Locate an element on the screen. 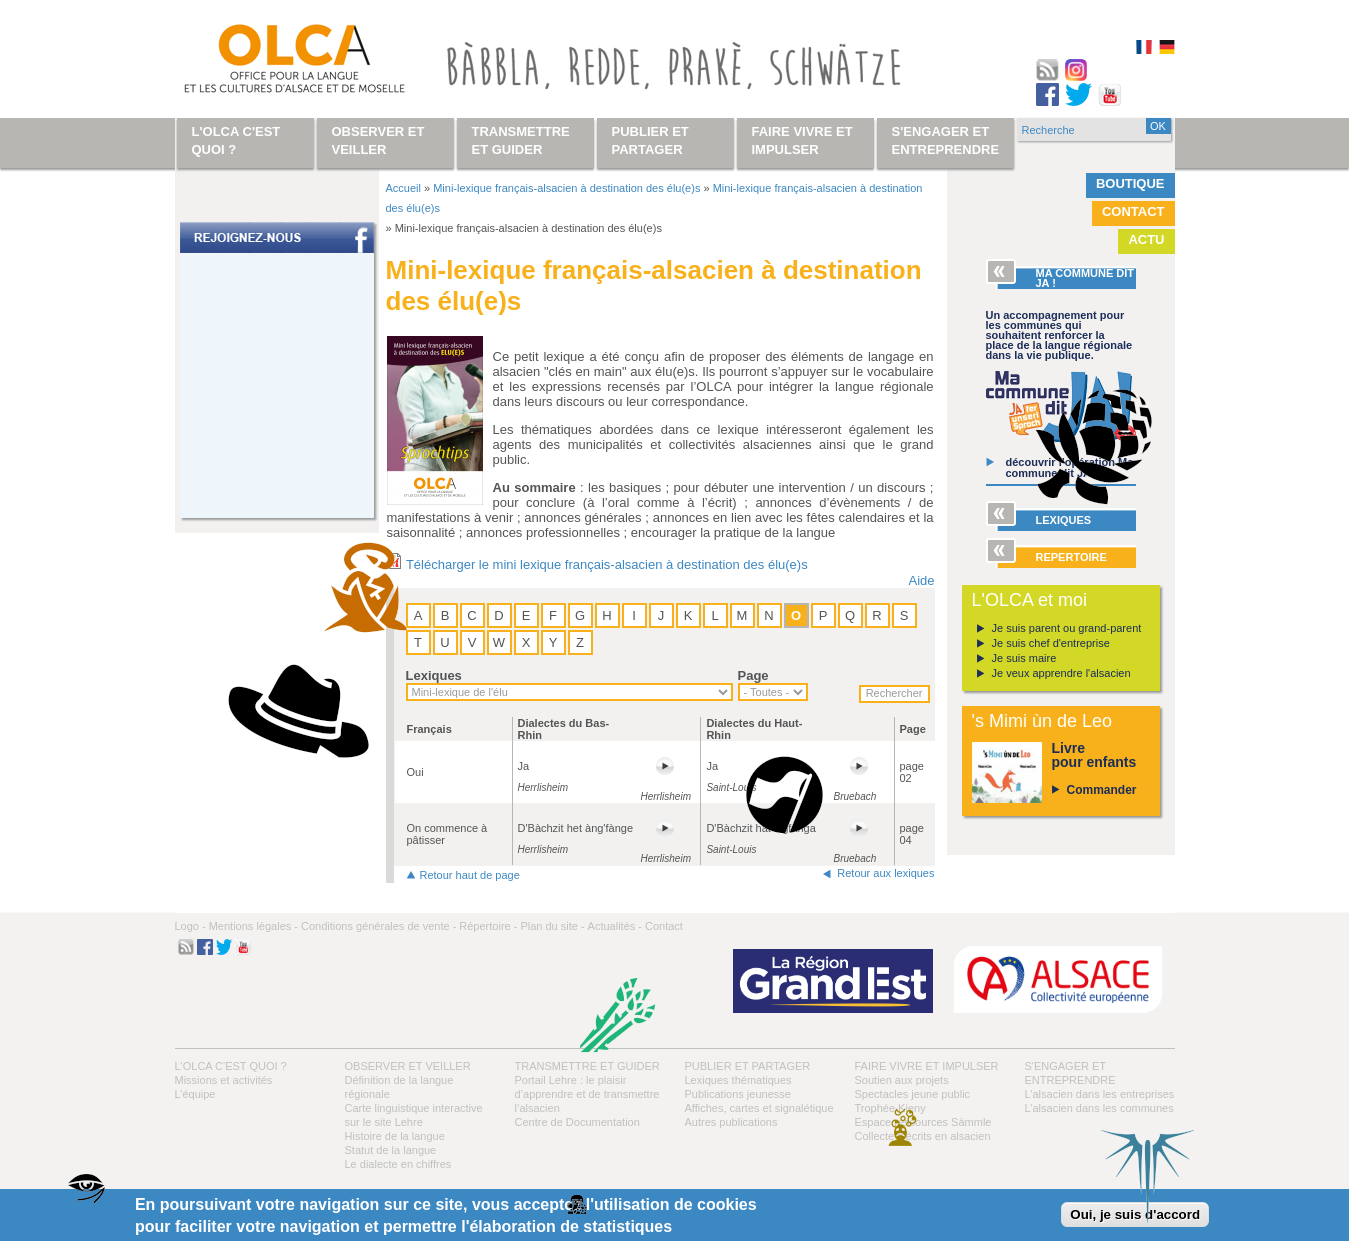 This screenshot has width=1349, height=1241. select artichoke as an ingredient is located at coordinates (1094, 446).